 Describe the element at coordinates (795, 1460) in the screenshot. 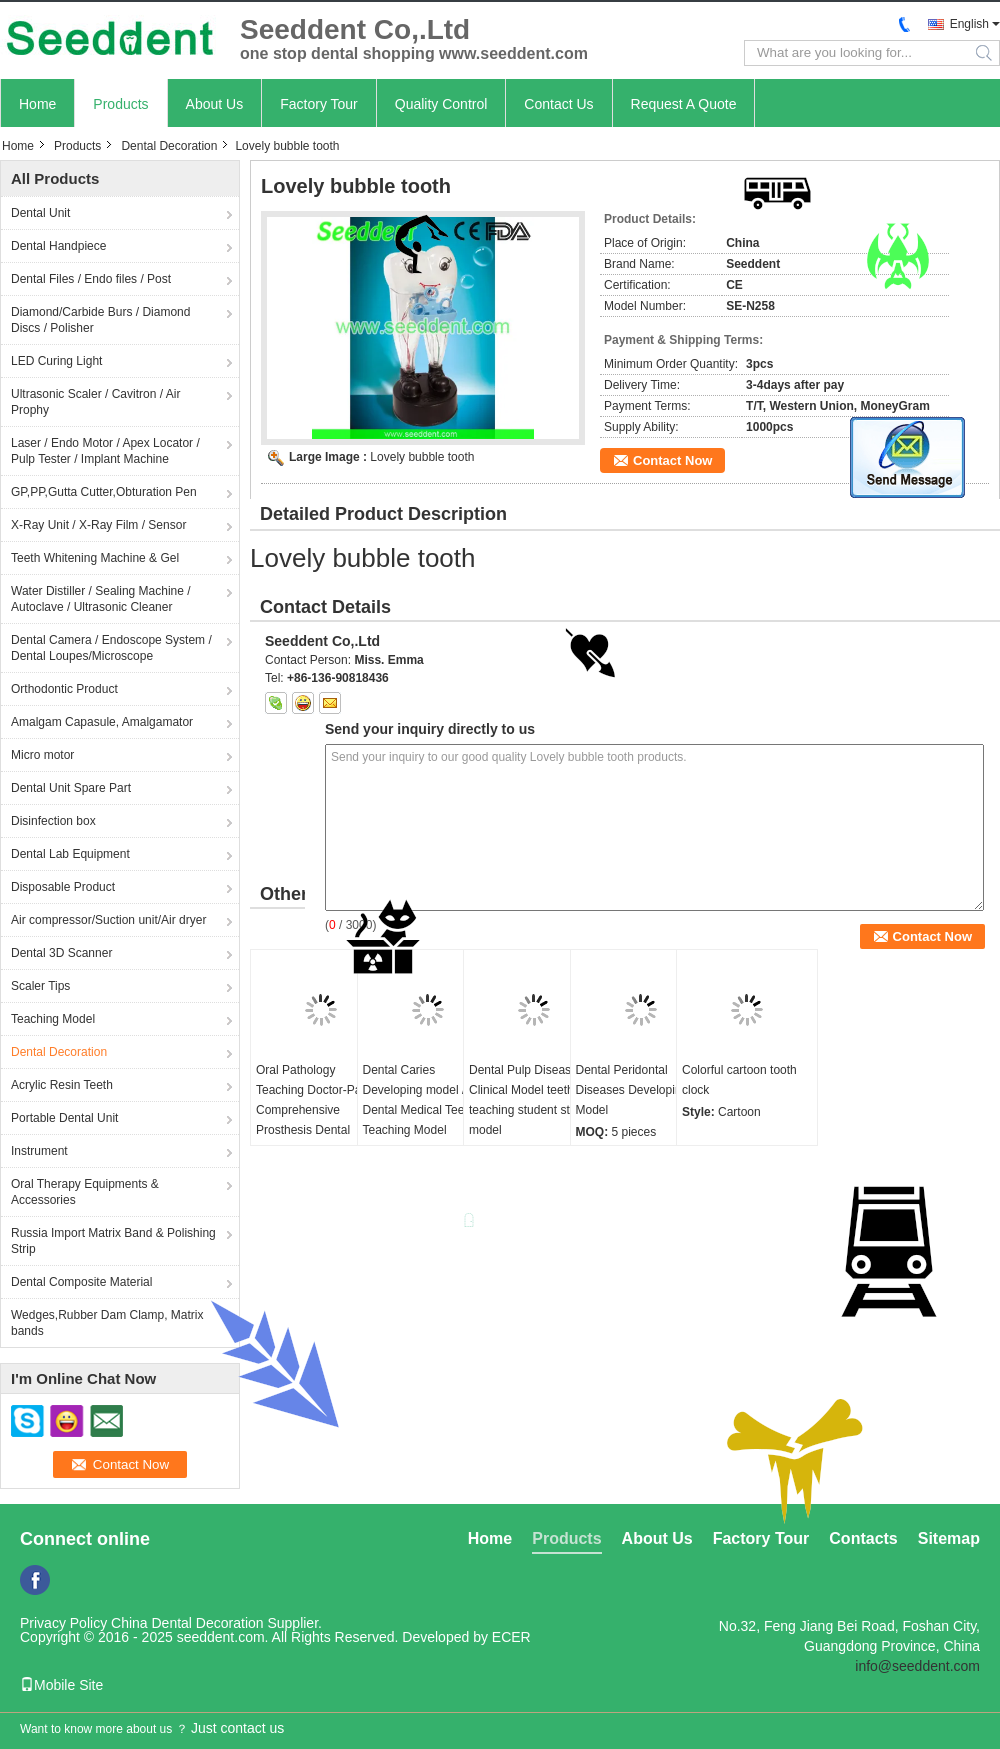

I see `activate a life-drain or vampiric ability` at that location.